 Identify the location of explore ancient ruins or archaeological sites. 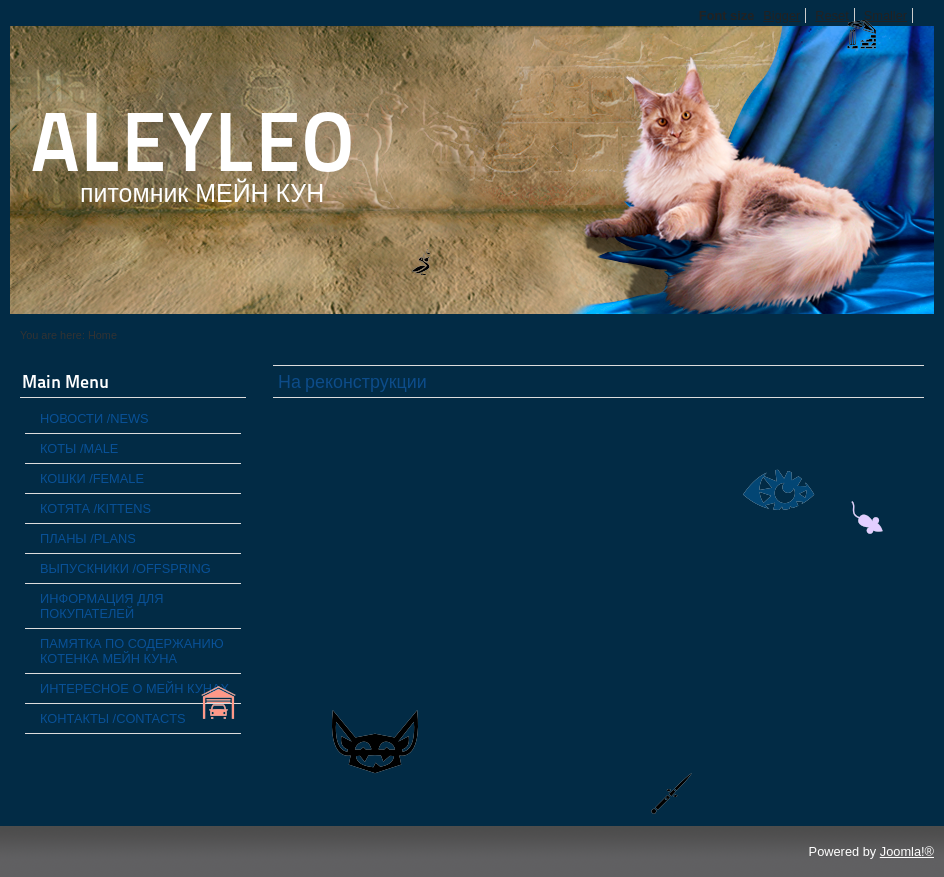
(861, 34).